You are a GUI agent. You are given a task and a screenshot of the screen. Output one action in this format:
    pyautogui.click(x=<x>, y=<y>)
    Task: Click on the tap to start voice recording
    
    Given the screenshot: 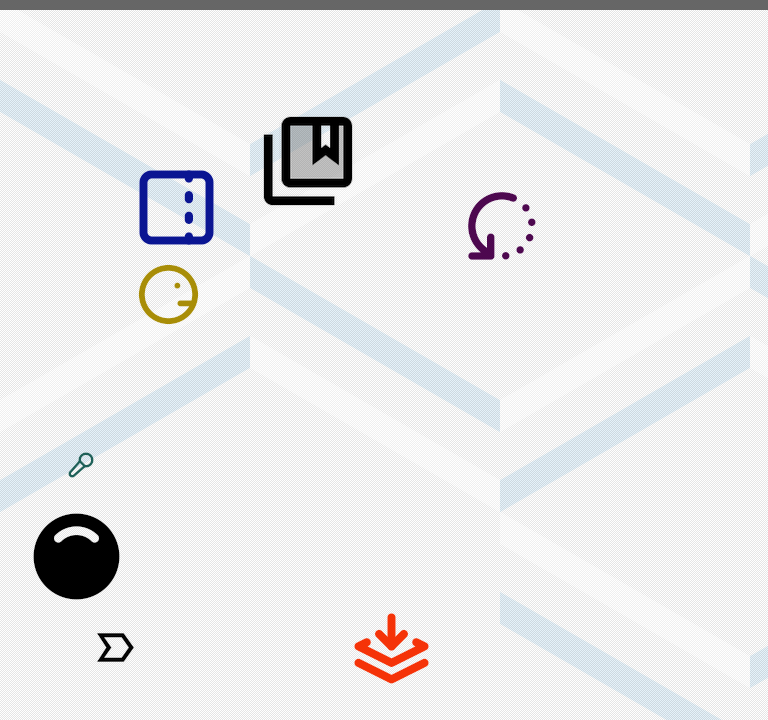 What is the action you would take?
    pyautogui.click(x=81, y=465)
    